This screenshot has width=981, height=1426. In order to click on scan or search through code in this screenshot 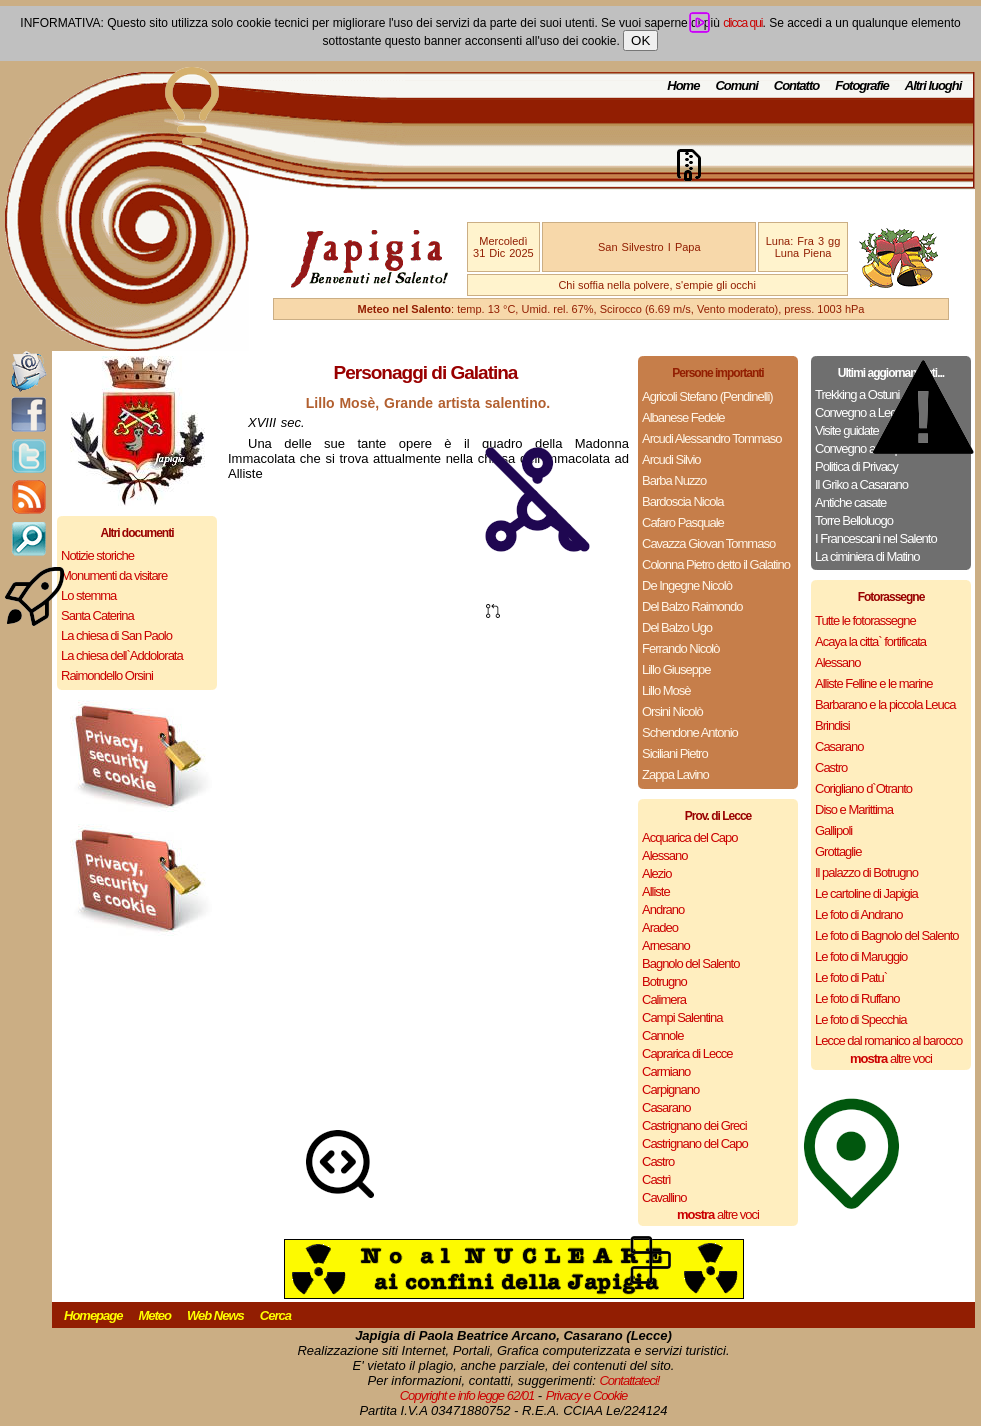, I will do `click(340, 1164)`.